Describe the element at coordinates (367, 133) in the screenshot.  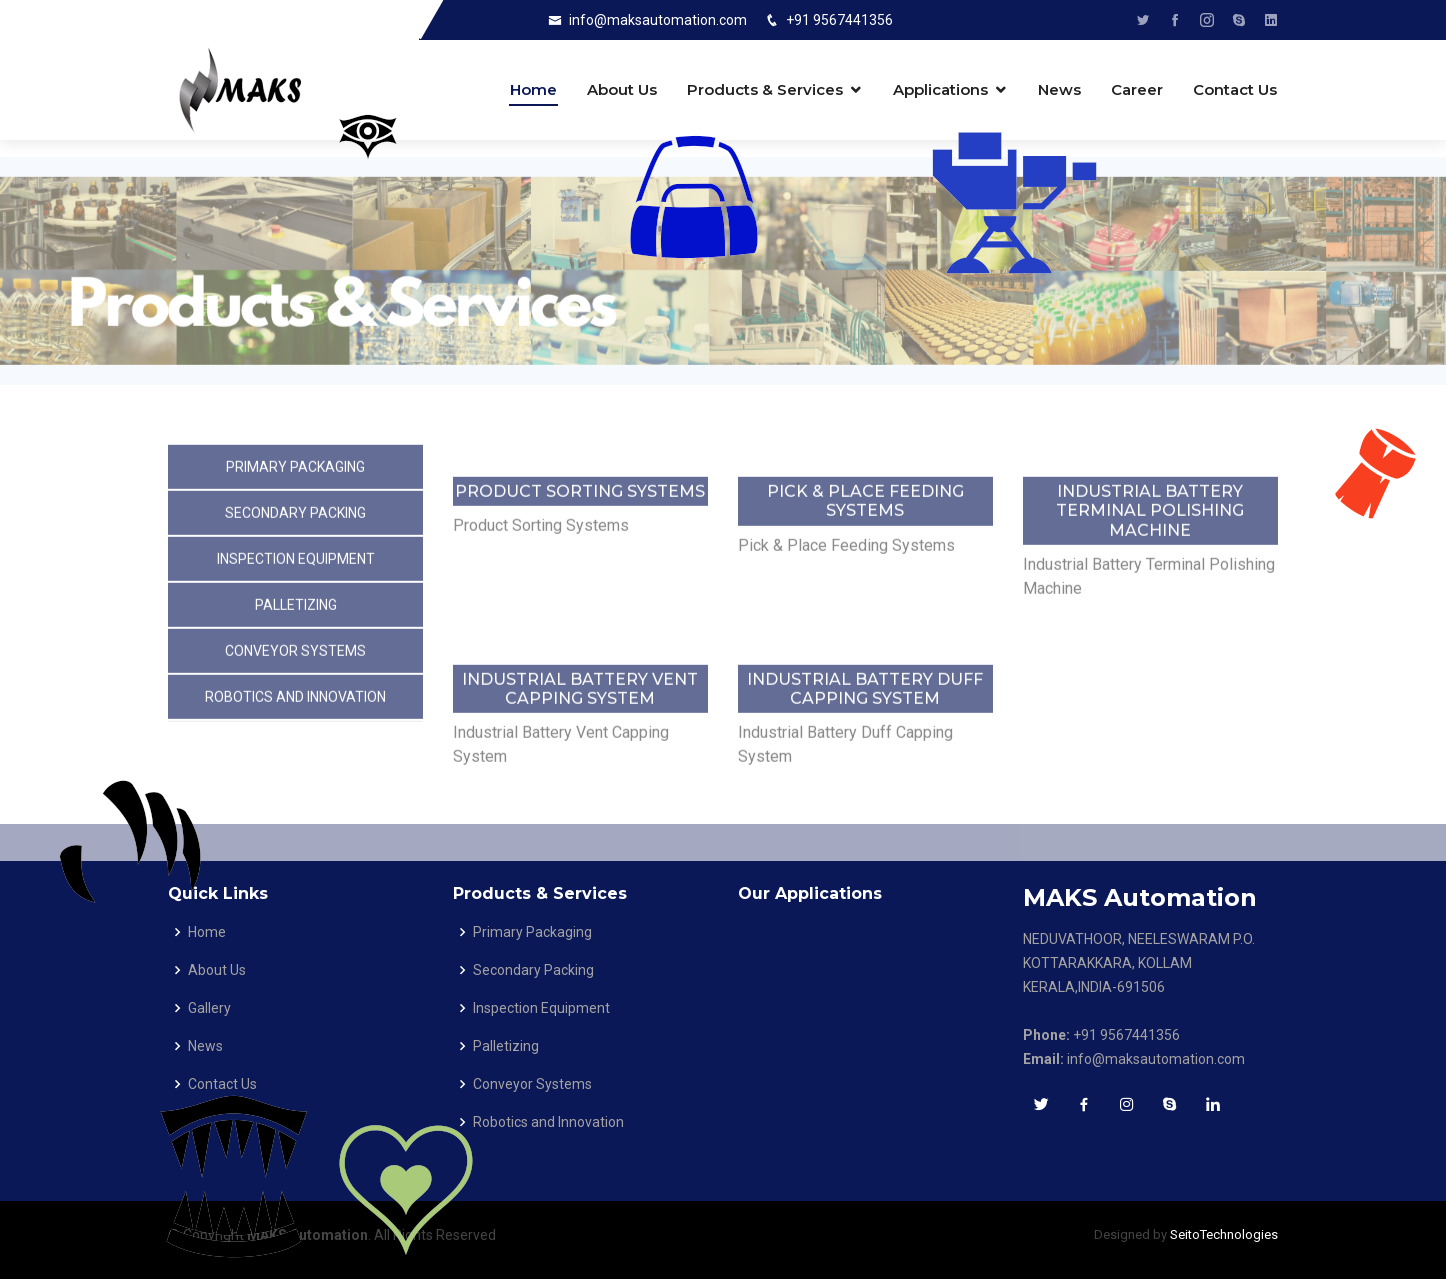
I see `sheikah tribe symbol from the legend of zelda series` at that location.